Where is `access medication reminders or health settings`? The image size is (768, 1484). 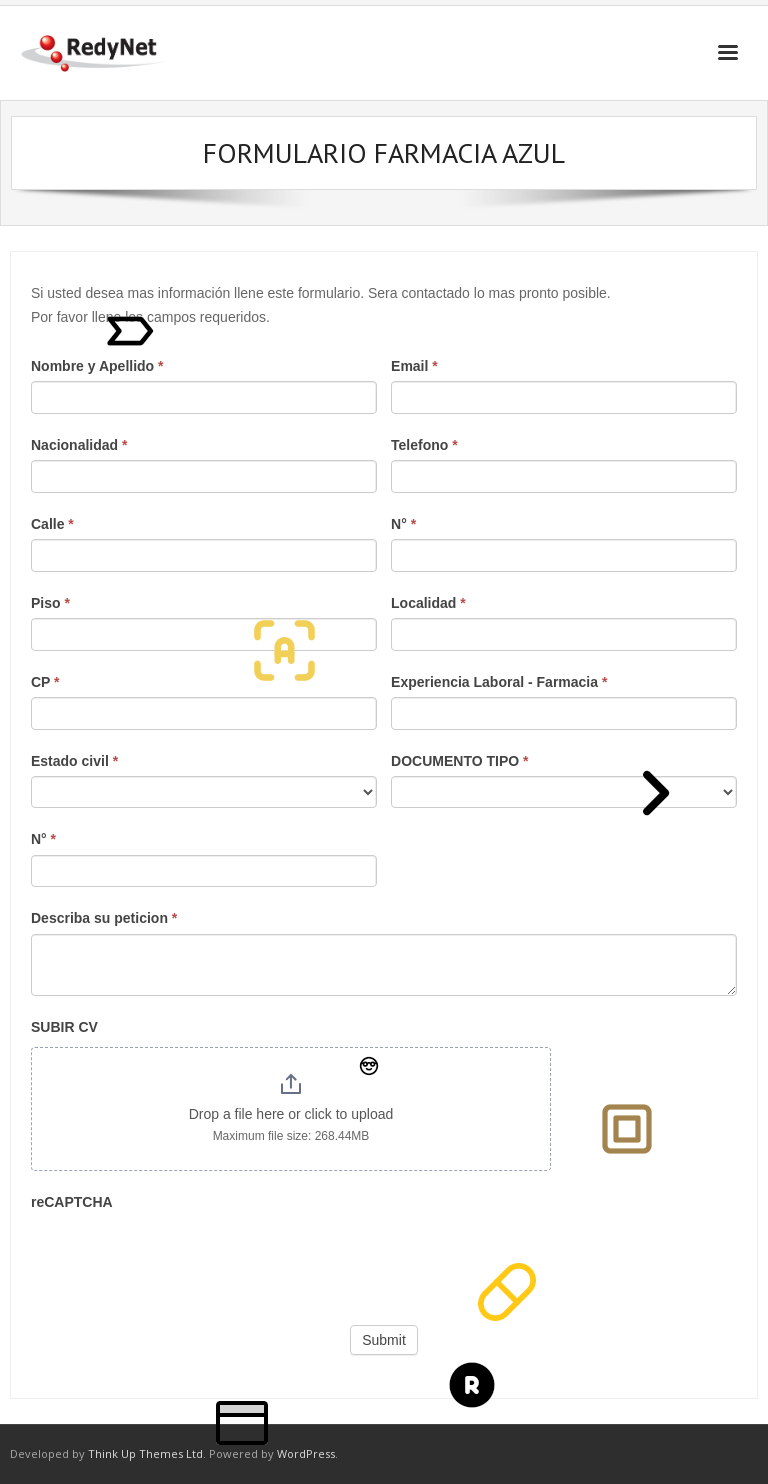 access medication reminders or health settings is located at coordinates (507, 1292).